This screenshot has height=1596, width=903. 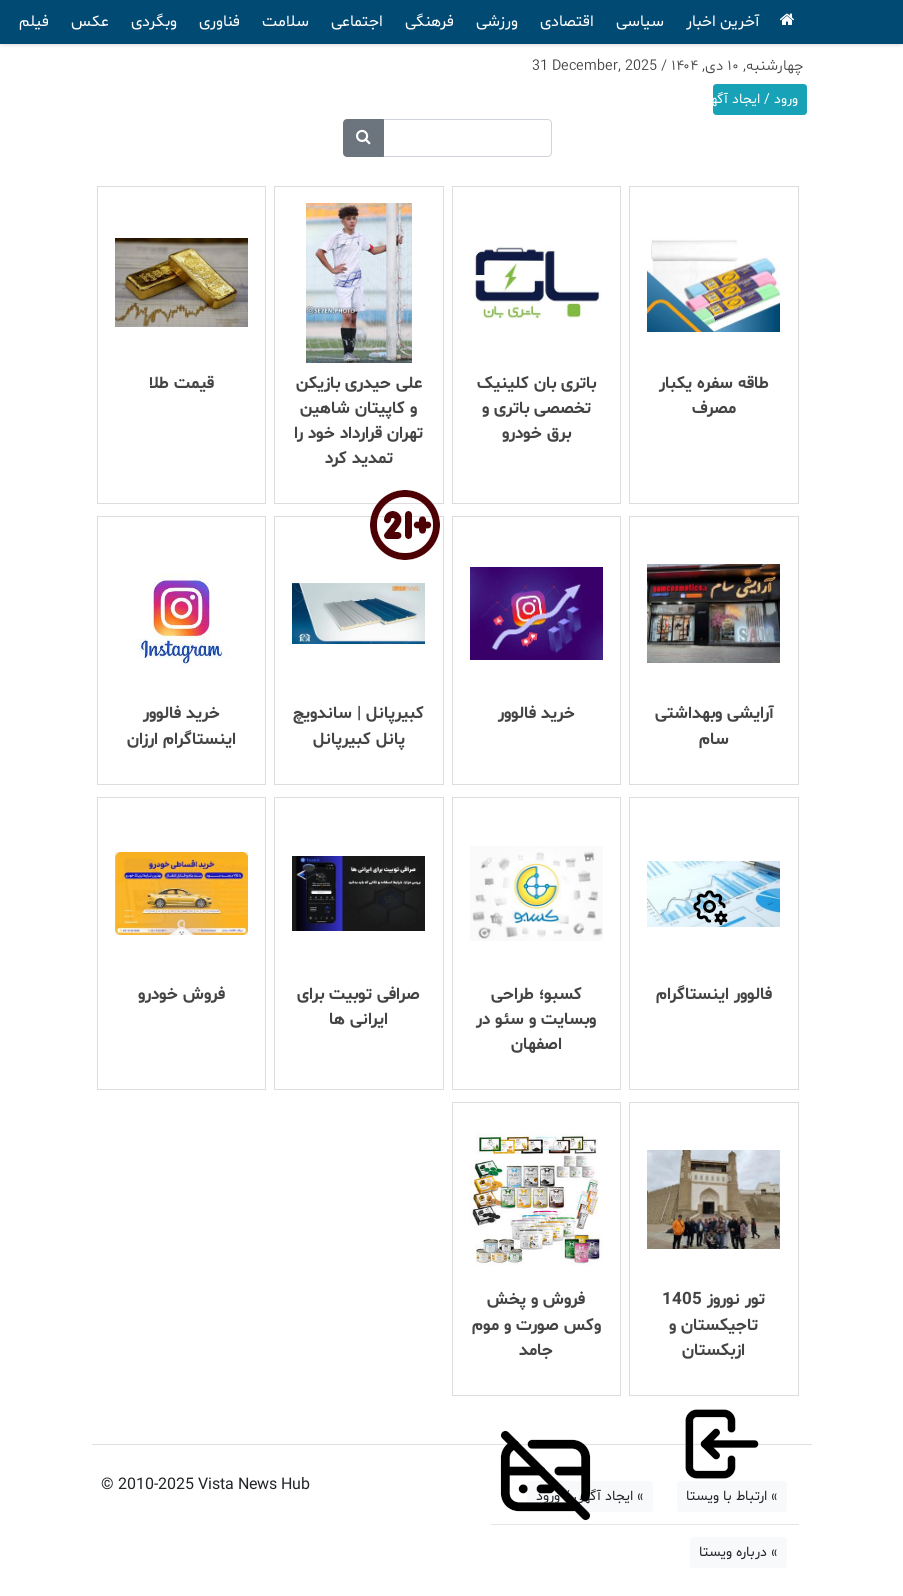 What do you see at coordinates (720, 1444) in the screenshot?
I see `log in to your account` at bounding box center [720, 1444].